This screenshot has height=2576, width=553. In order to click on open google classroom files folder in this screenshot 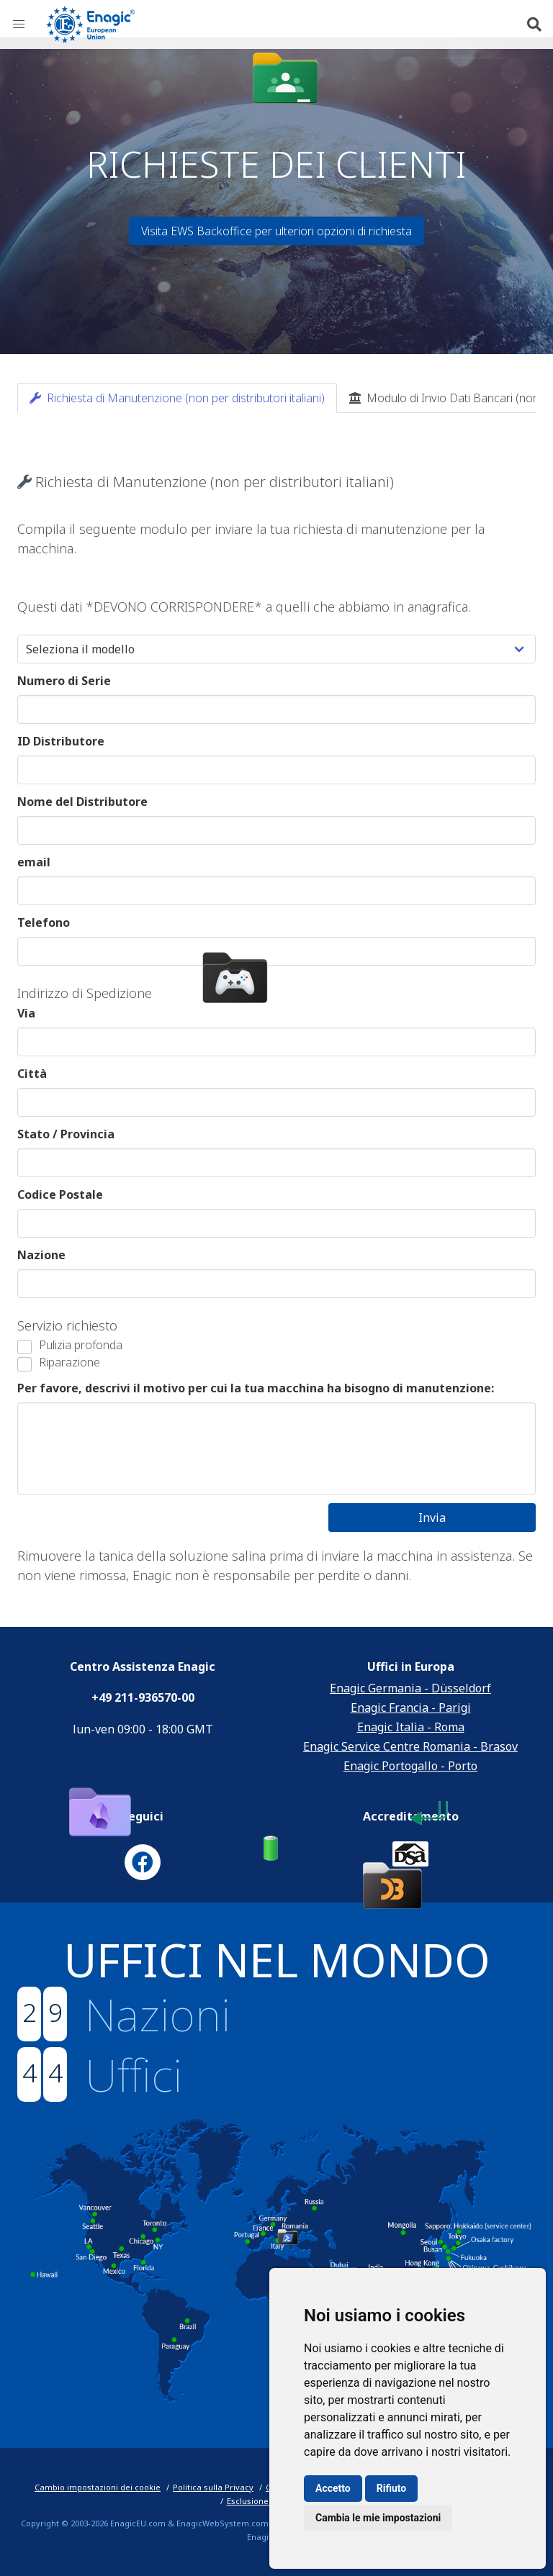, I will do `click(285, 80)`.